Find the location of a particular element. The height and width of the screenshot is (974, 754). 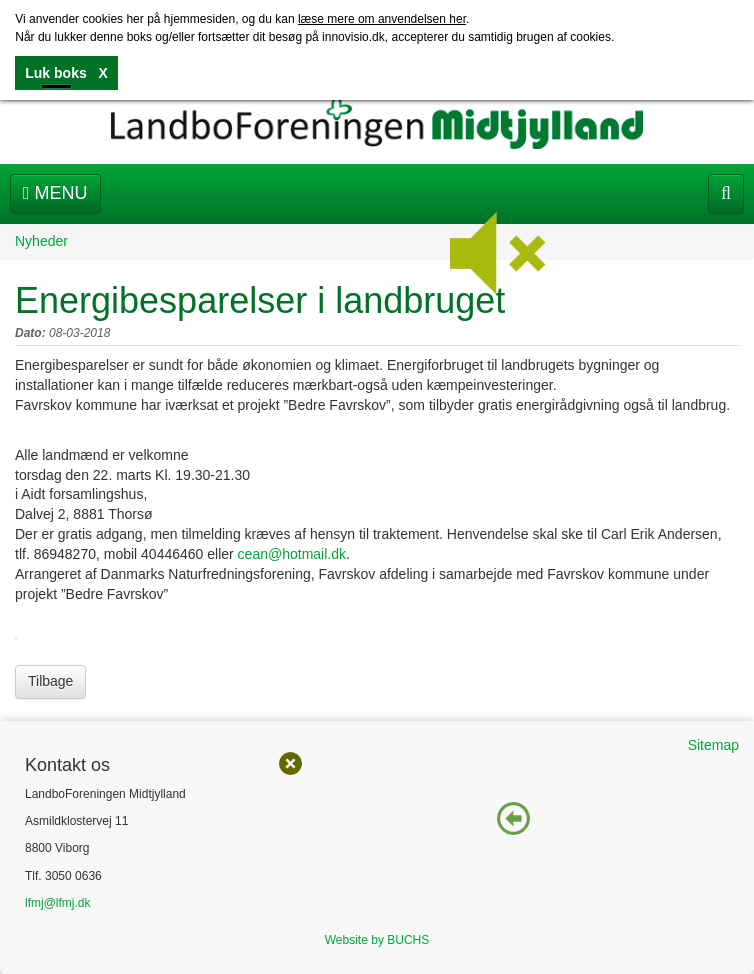

go back to the previous screen is located at coordinates (513, 818).